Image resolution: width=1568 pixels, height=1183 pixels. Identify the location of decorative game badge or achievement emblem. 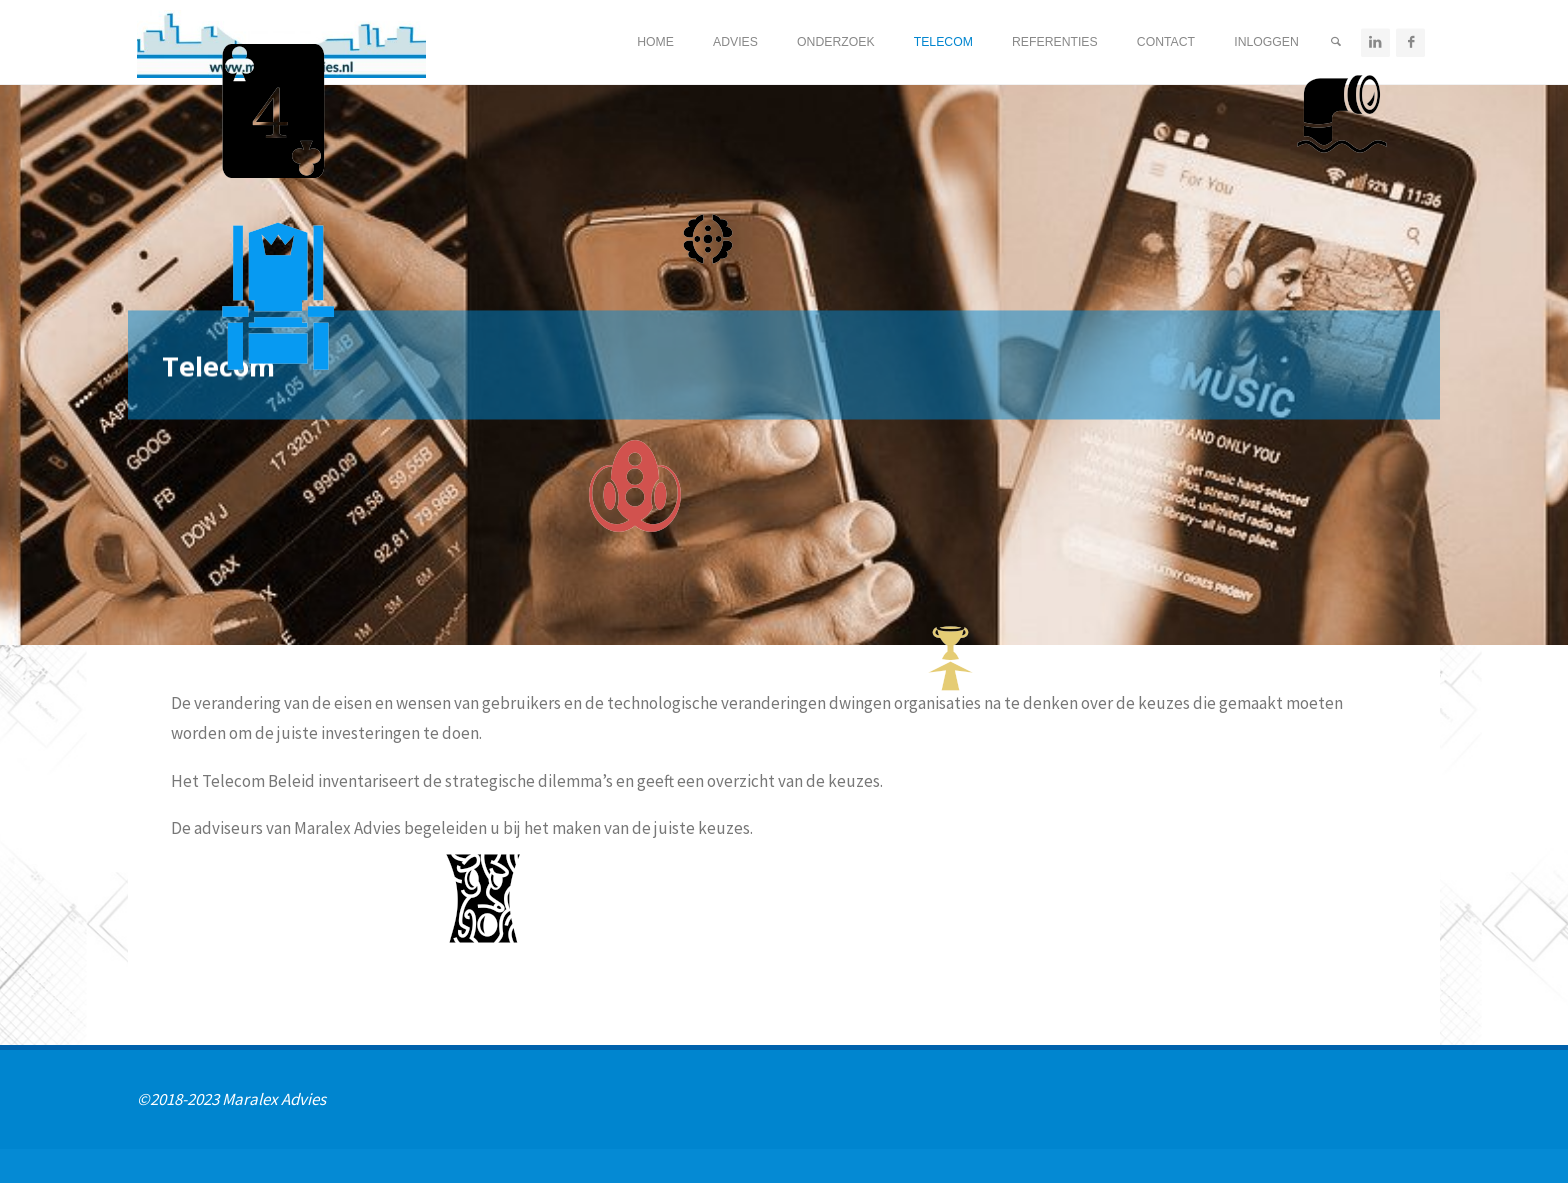
(635, 486).